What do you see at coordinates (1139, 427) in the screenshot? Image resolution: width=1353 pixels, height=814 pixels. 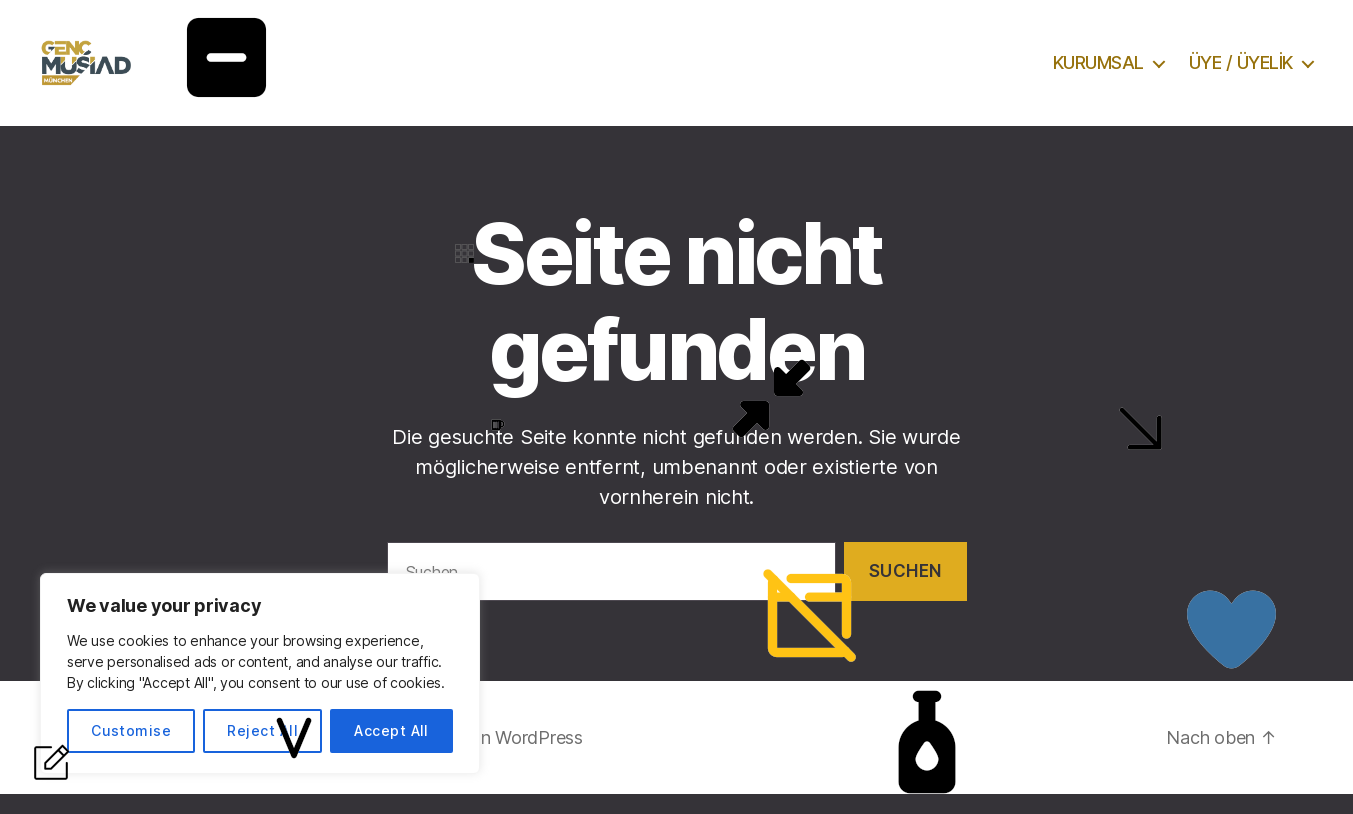 I see `navigate to the next item diagonally` at bounding box center [1139, 427].